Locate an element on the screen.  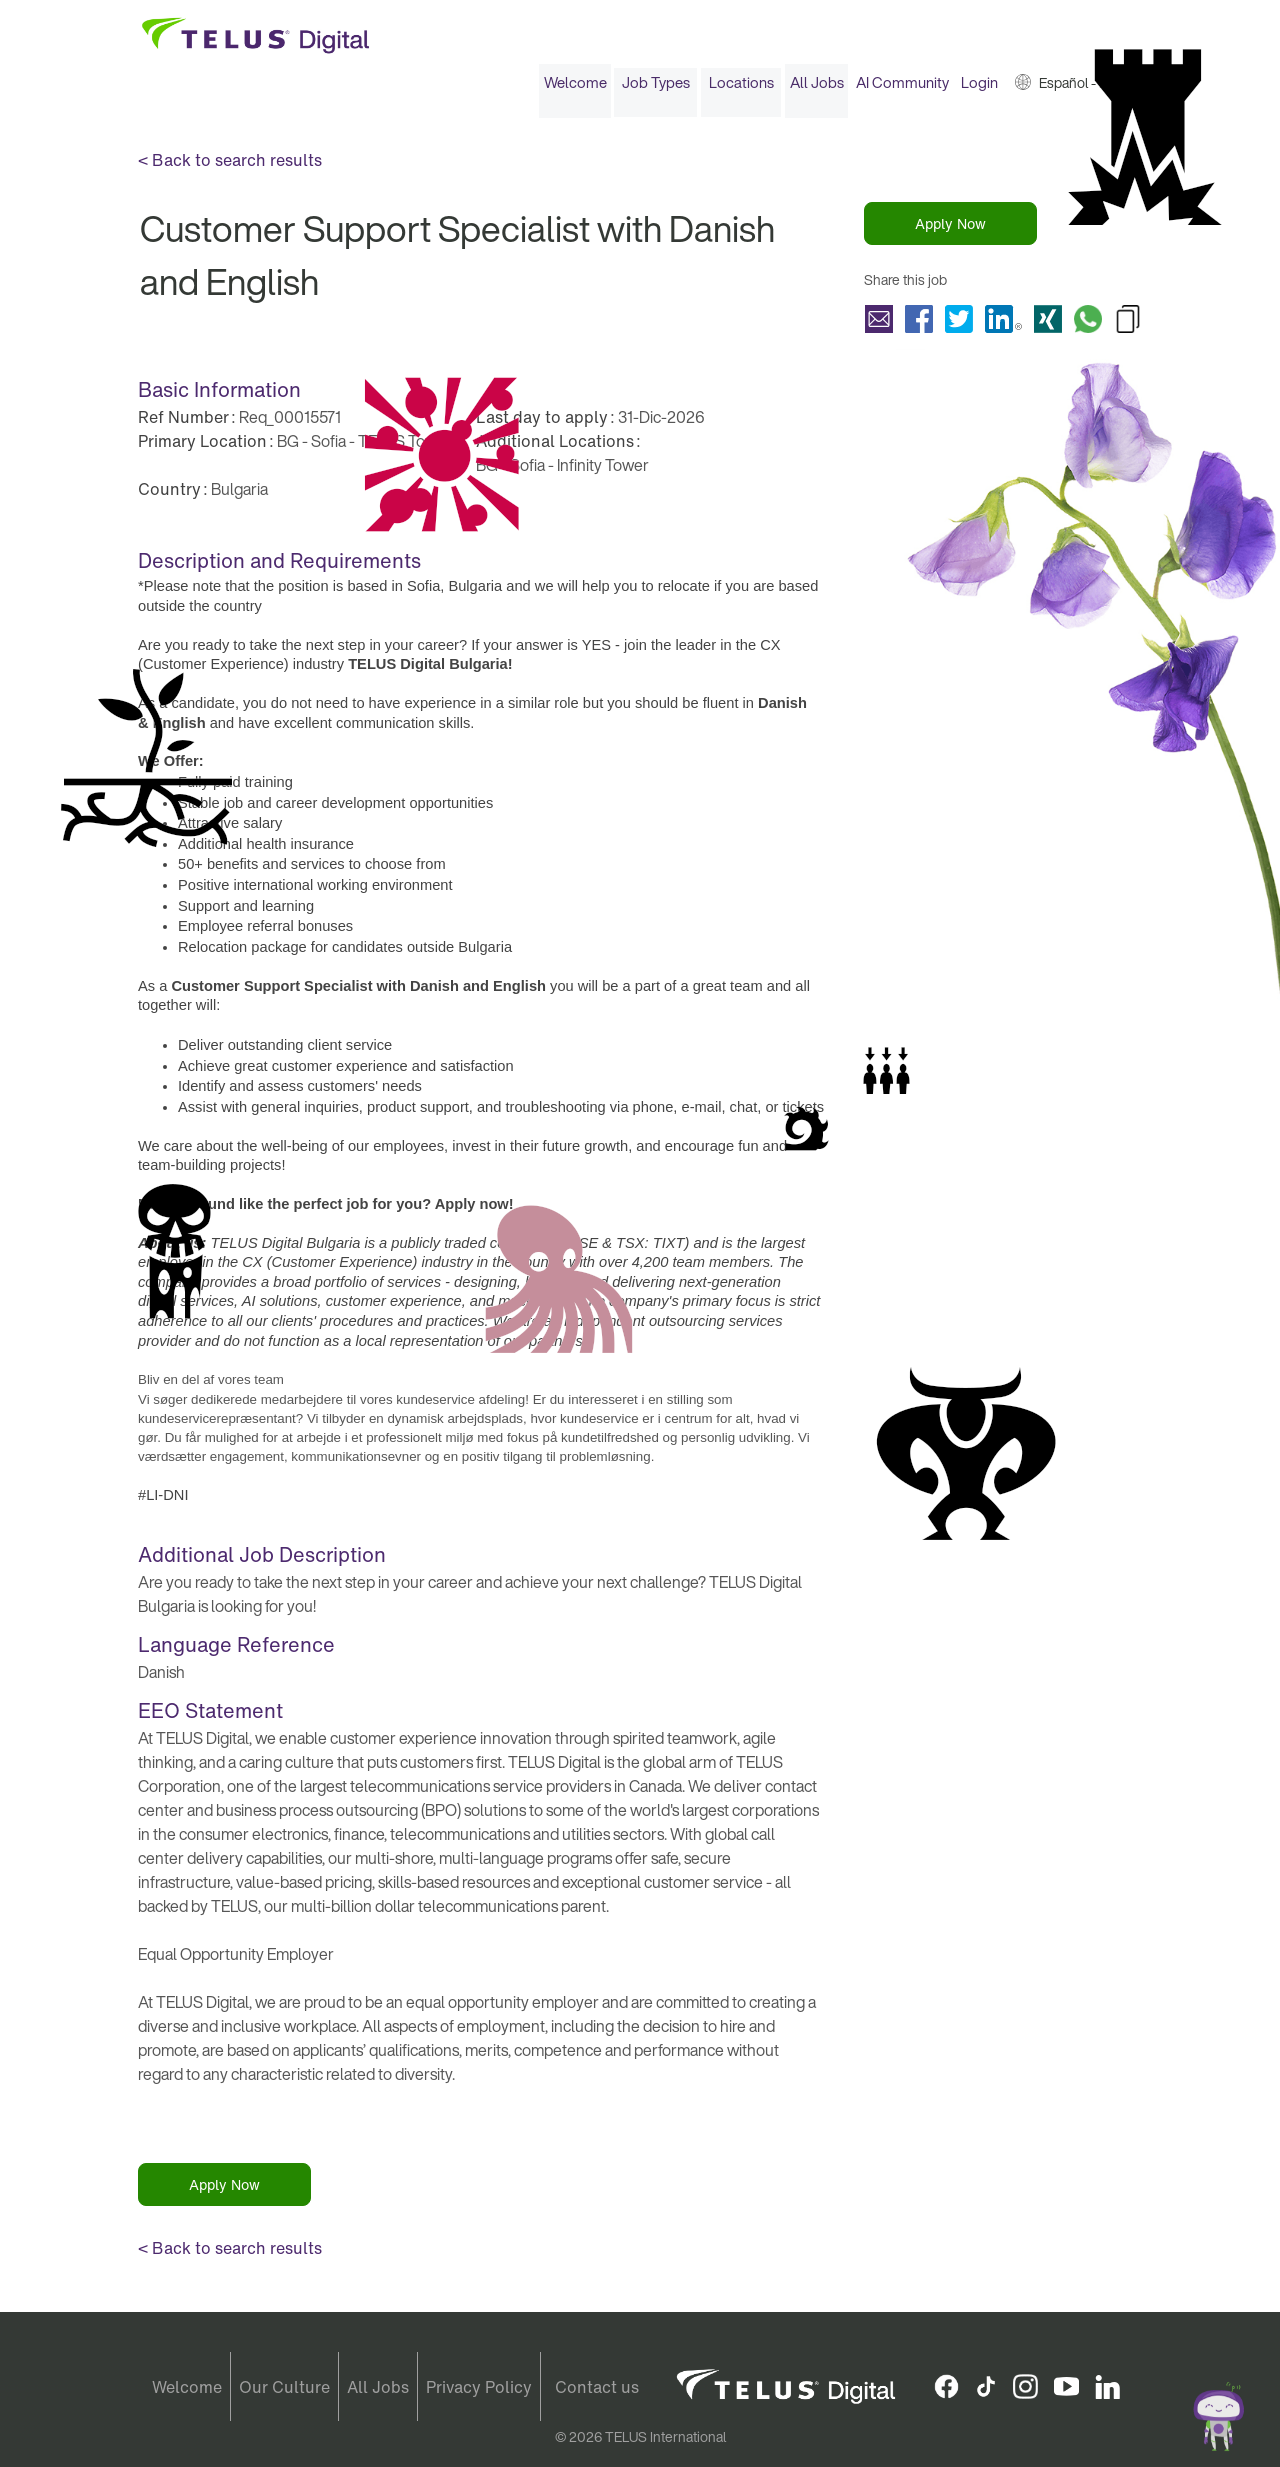
demolish or destroy a building is located at coordinates (1144, 136).